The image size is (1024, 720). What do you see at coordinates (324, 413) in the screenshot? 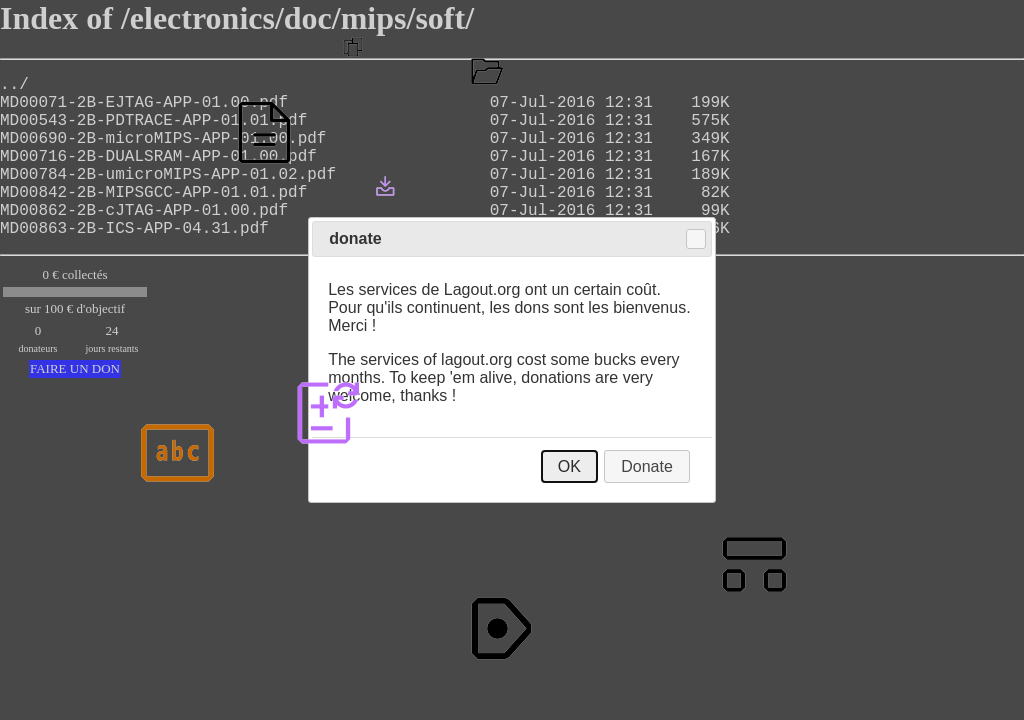
I see `sync or restore an editing session` at bounding box center [324, 413].